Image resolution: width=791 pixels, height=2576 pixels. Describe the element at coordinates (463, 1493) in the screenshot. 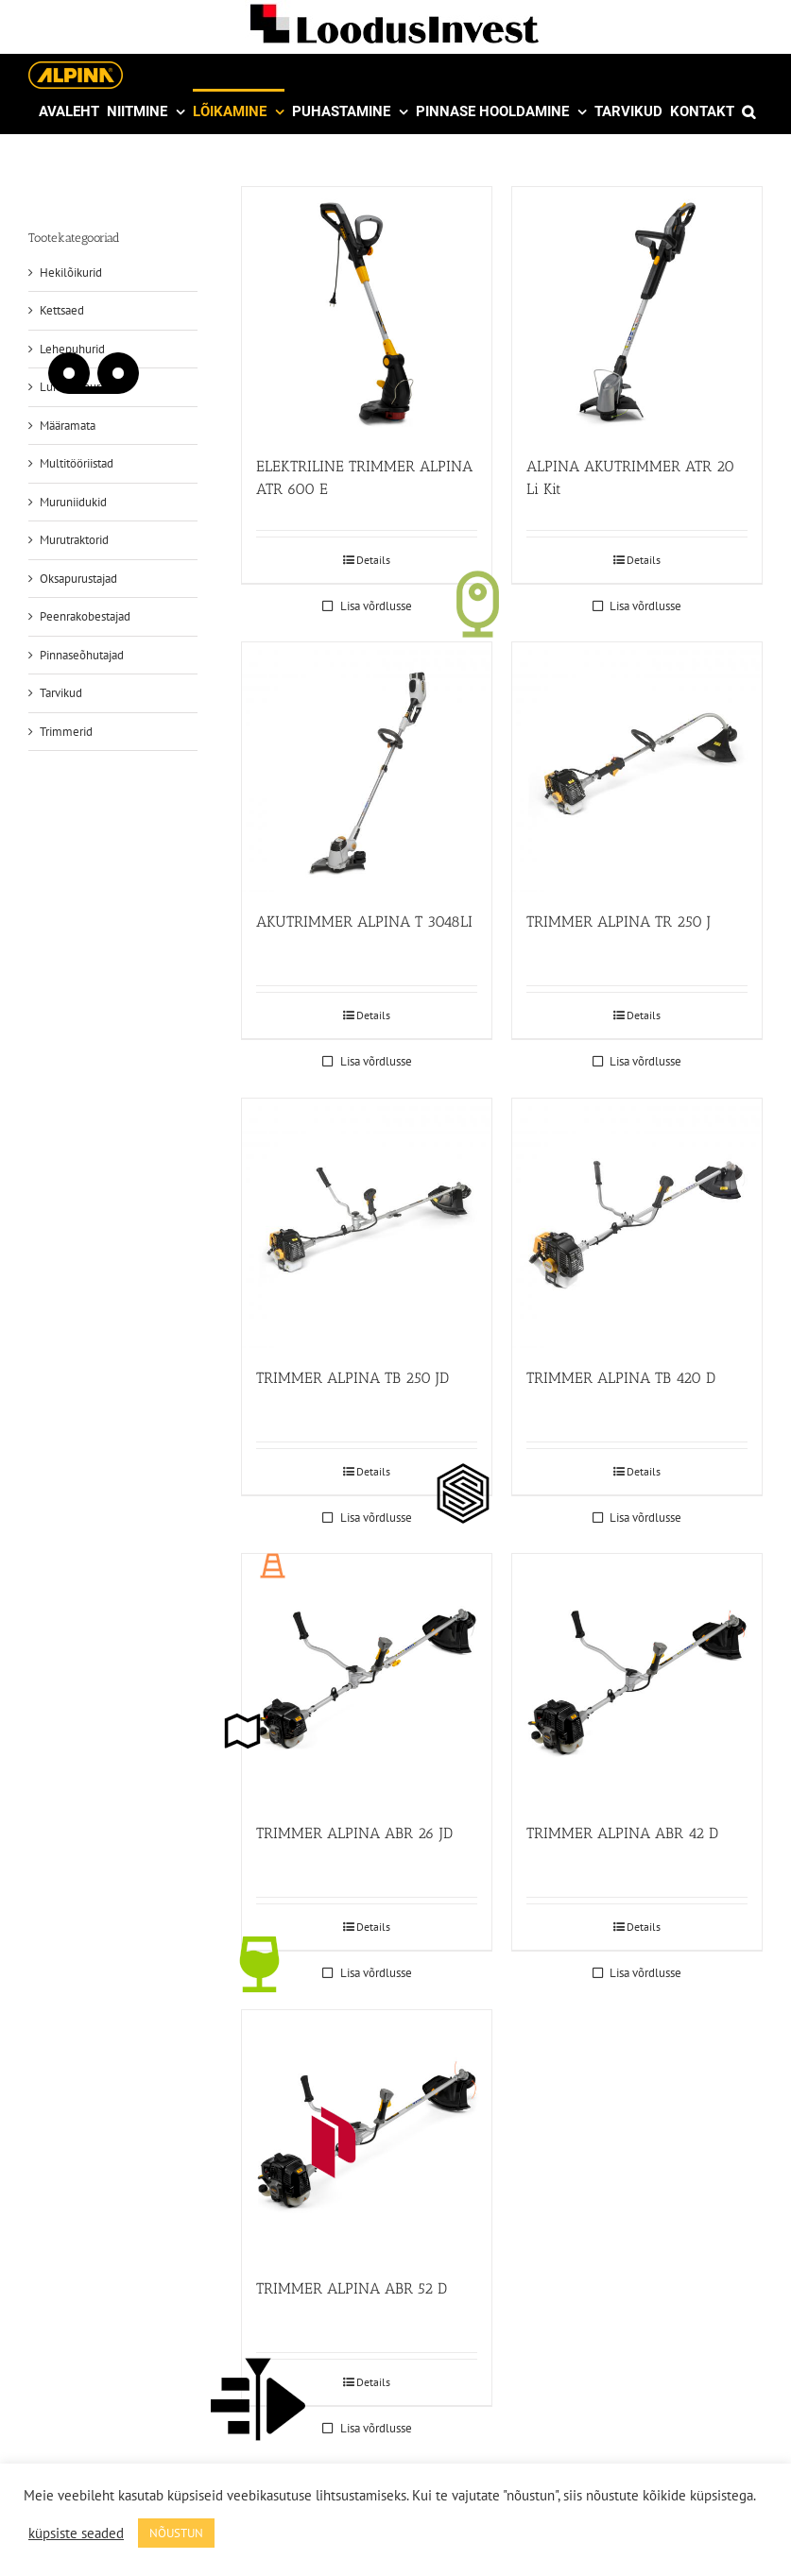

I see `SurrealDB logo` at that location.